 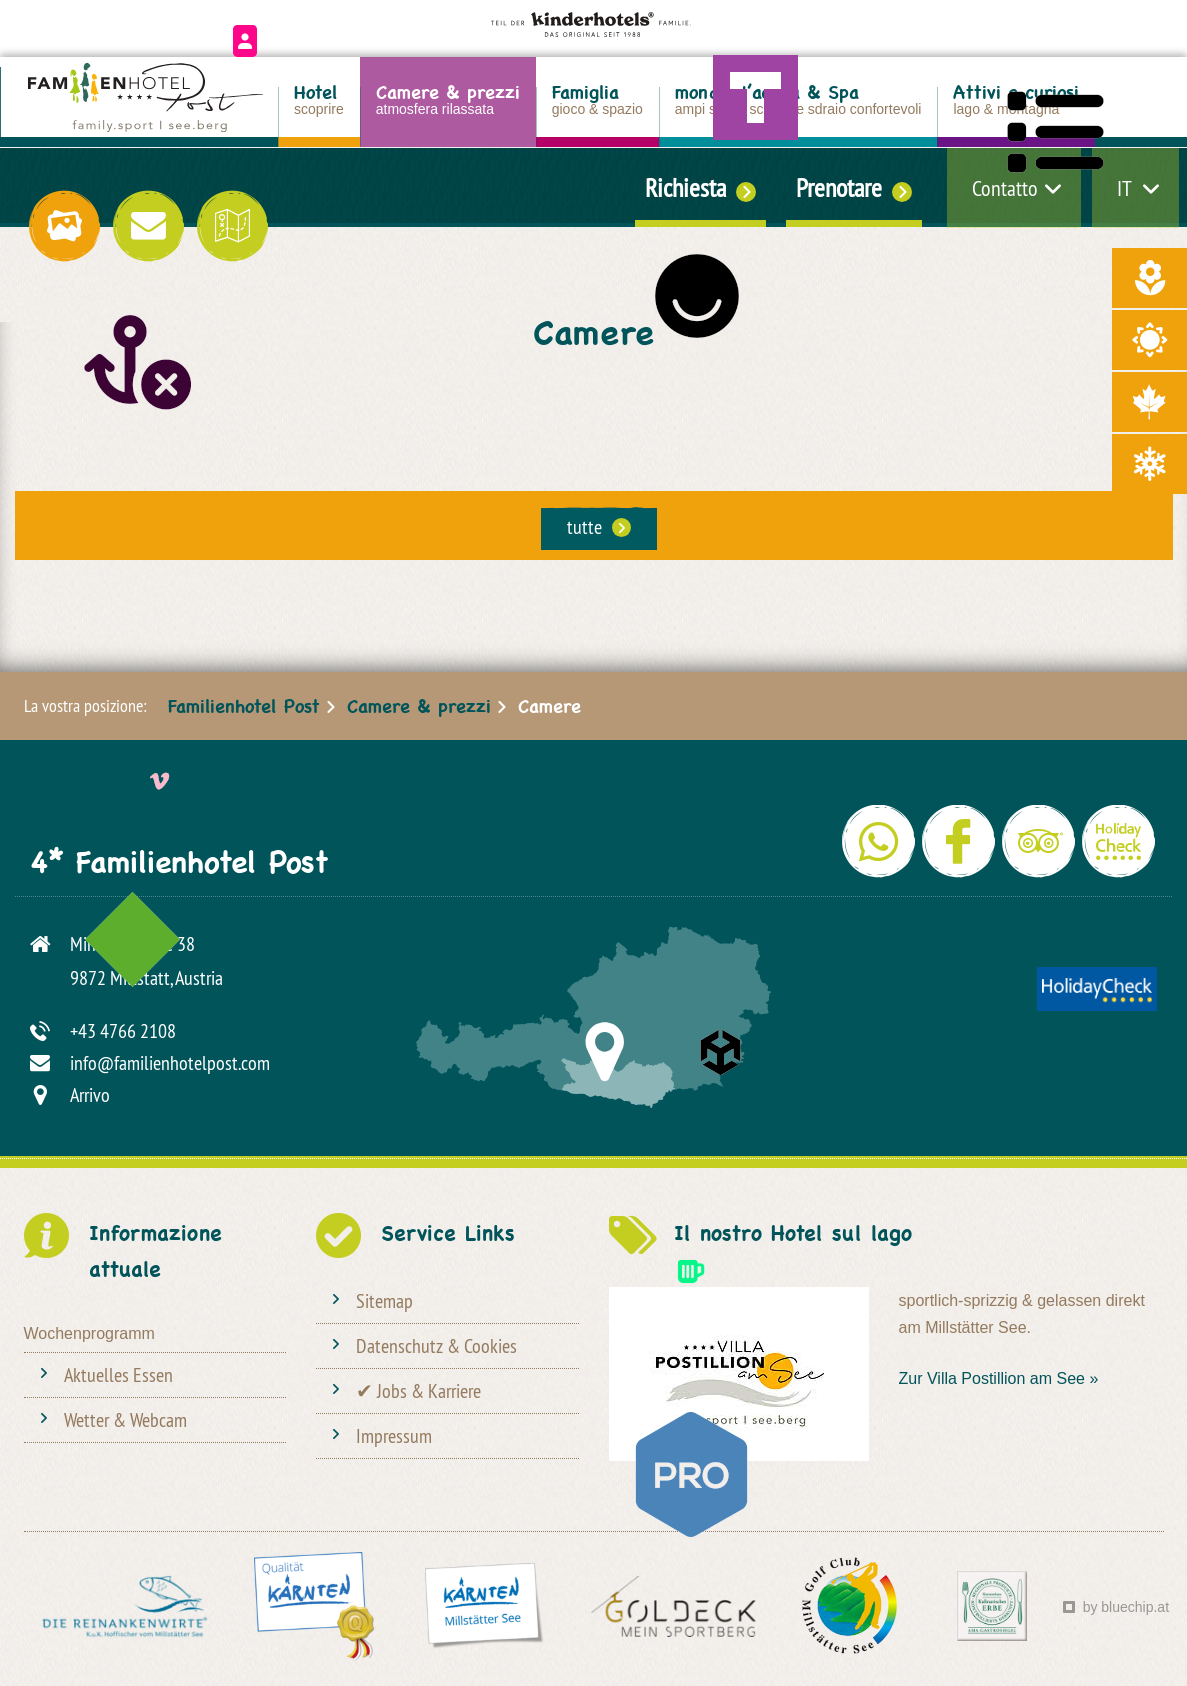 What do you see at coordinates (135, 359) in the screenshot?
I see `remove a saved anchor point or location` at bounding box center [135, 359].